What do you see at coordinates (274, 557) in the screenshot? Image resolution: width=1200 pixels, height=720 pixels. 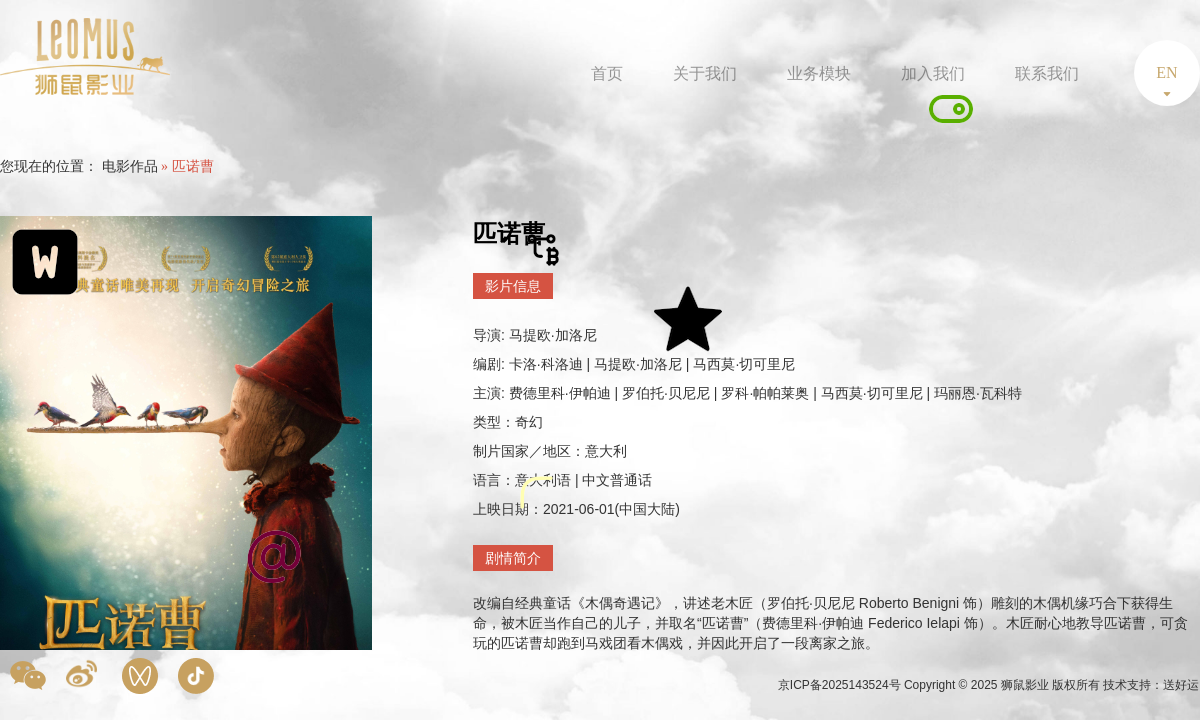 I see `mention a user in a post or comment` at bounding box center [274, 557].